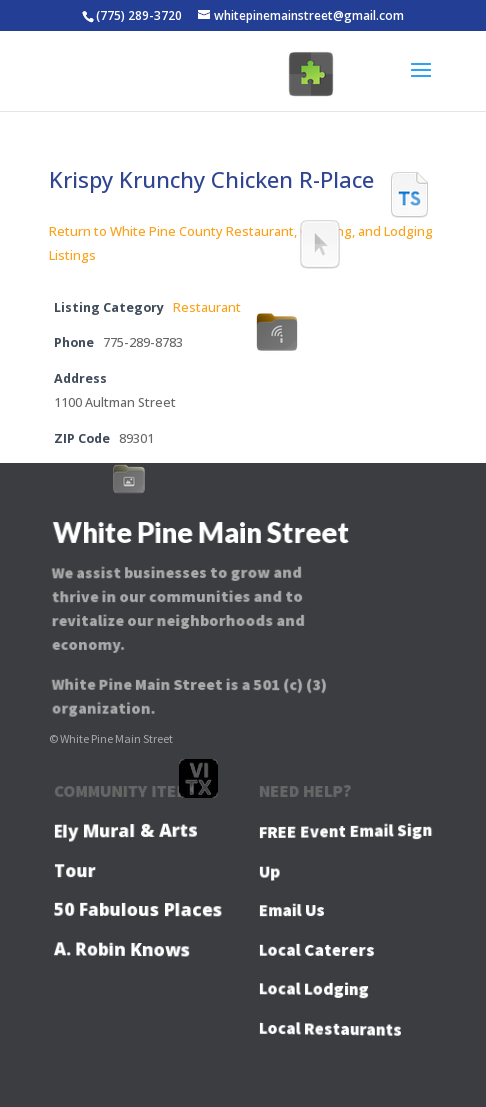 The width and height of the screenshot is (486, 1107). I want to click on open your pictures folder, so click(129, 479).